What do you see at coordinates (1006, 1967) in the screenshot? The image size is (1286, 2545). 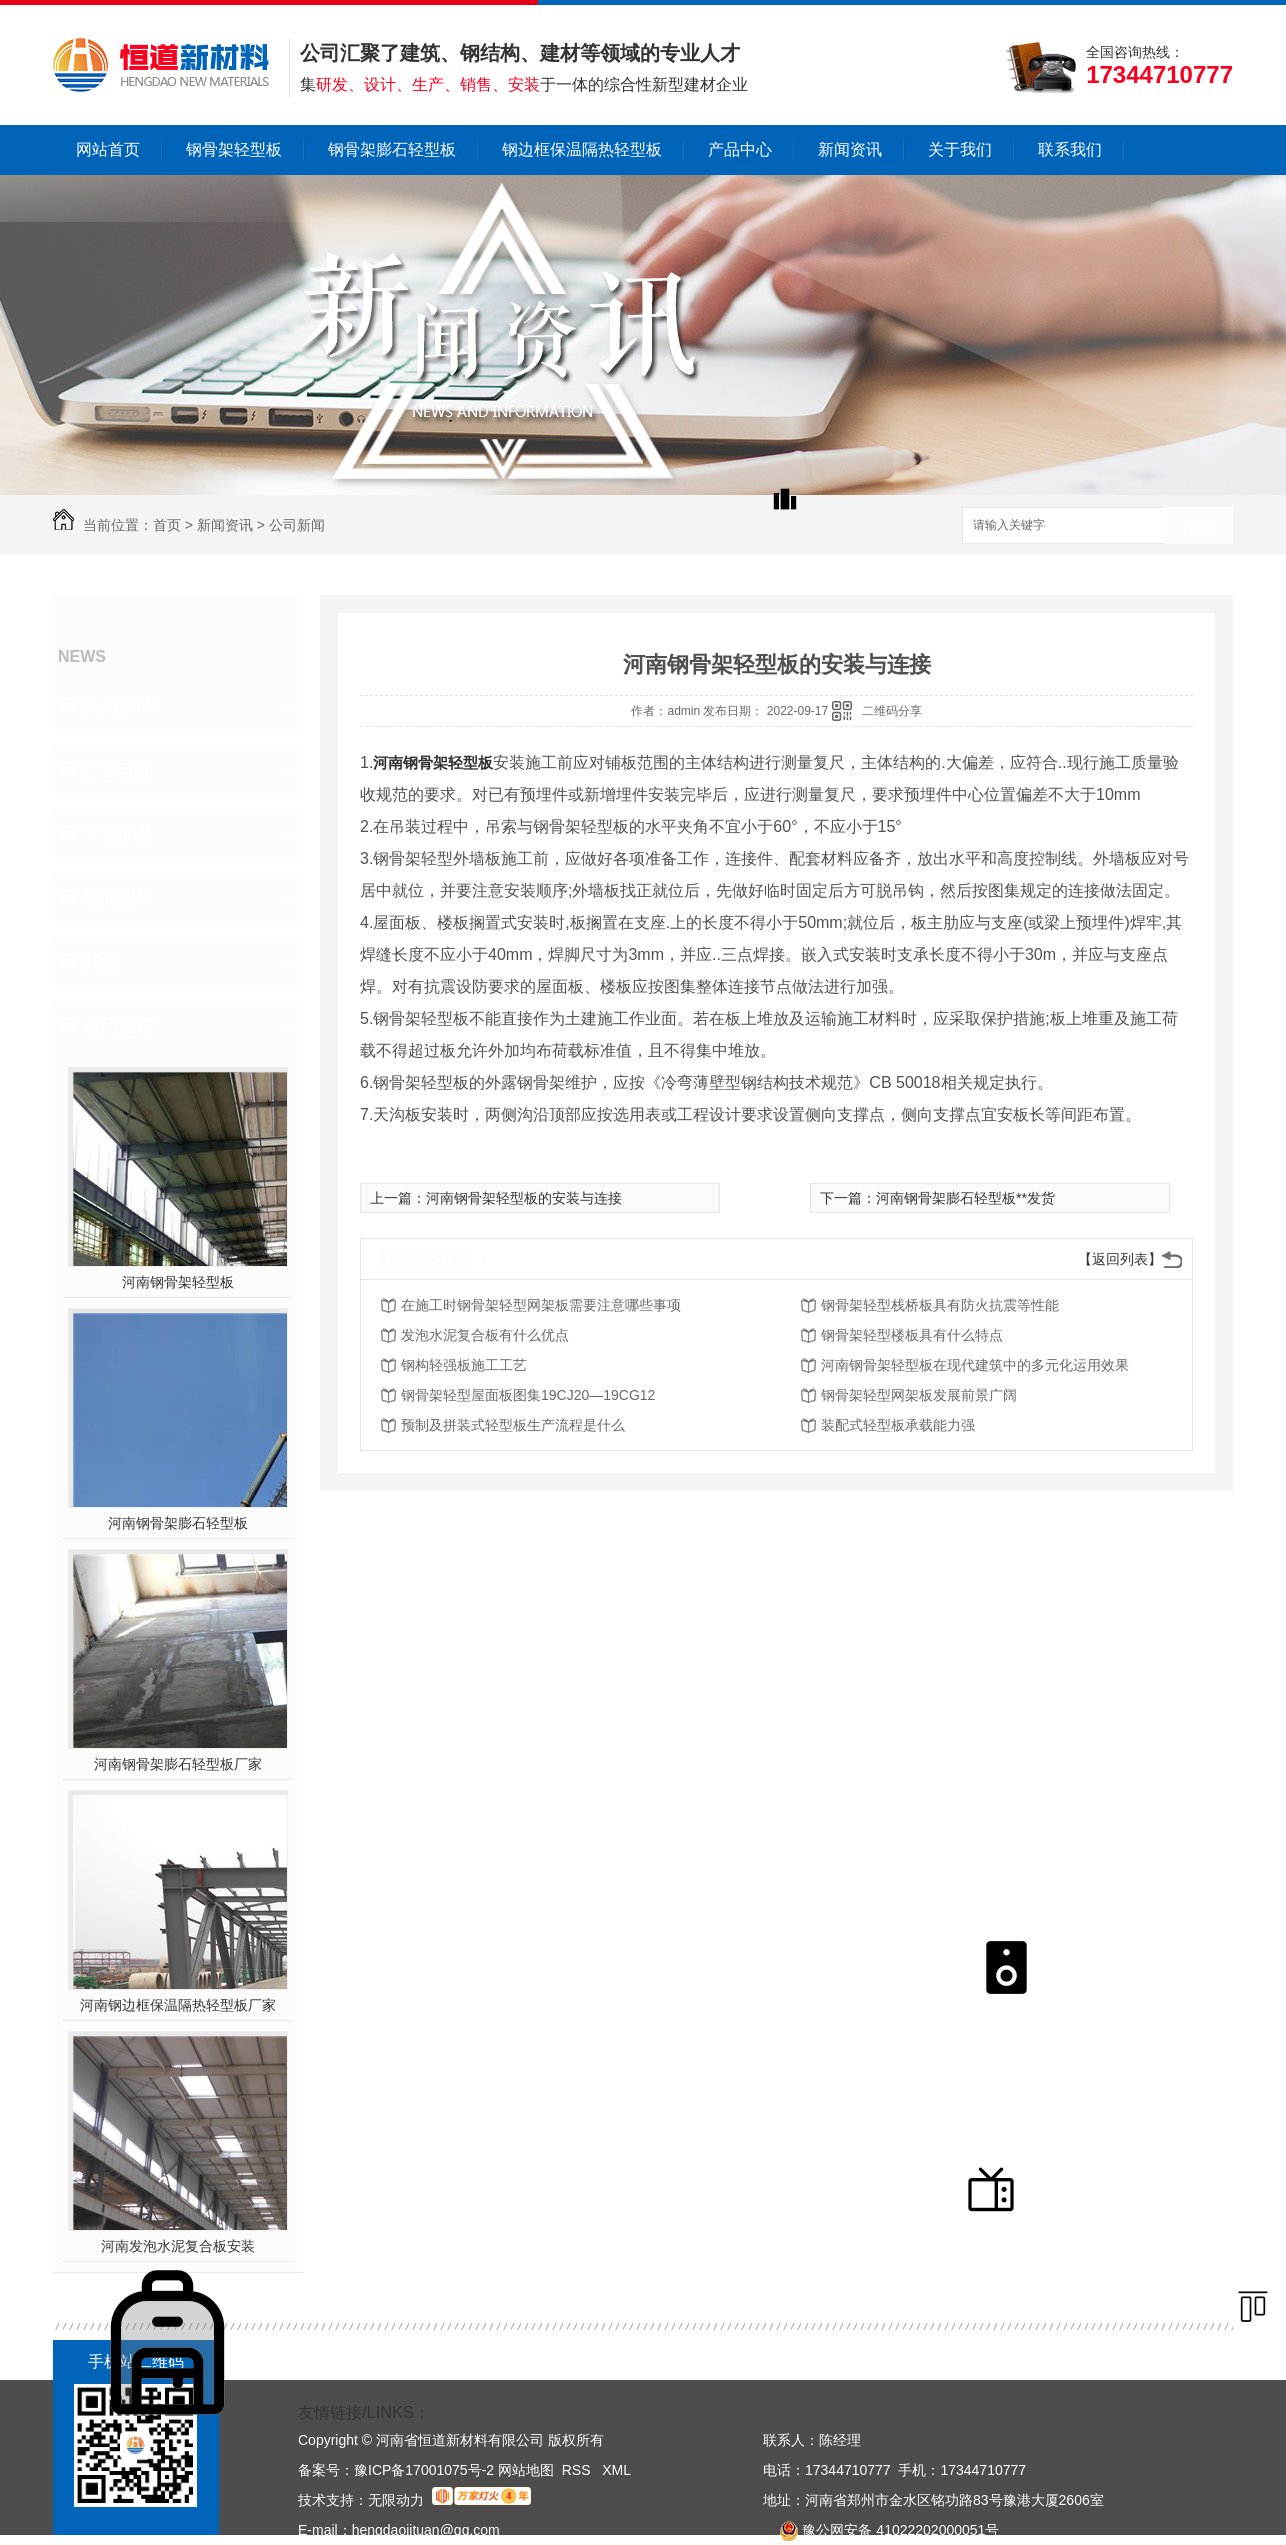 I see `access audio or speaker settings` at bounding box center [1006, 1967].